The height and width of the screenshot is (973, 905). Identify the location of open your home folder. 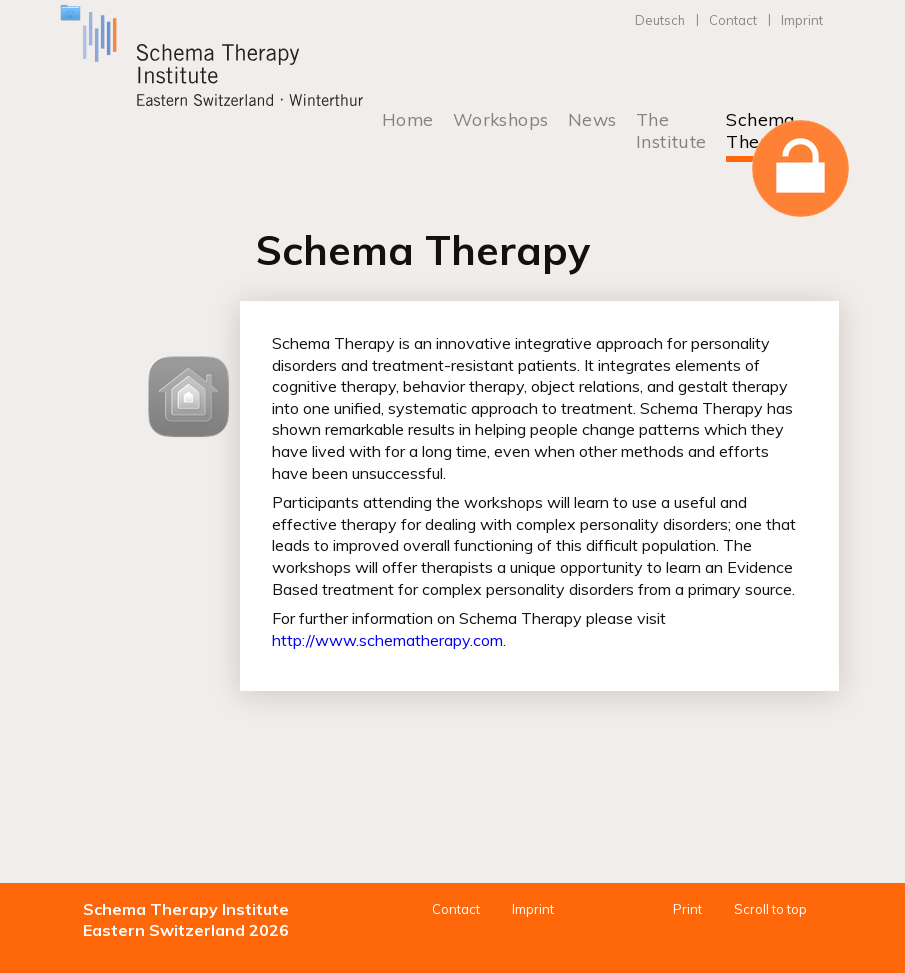
(70, 12).